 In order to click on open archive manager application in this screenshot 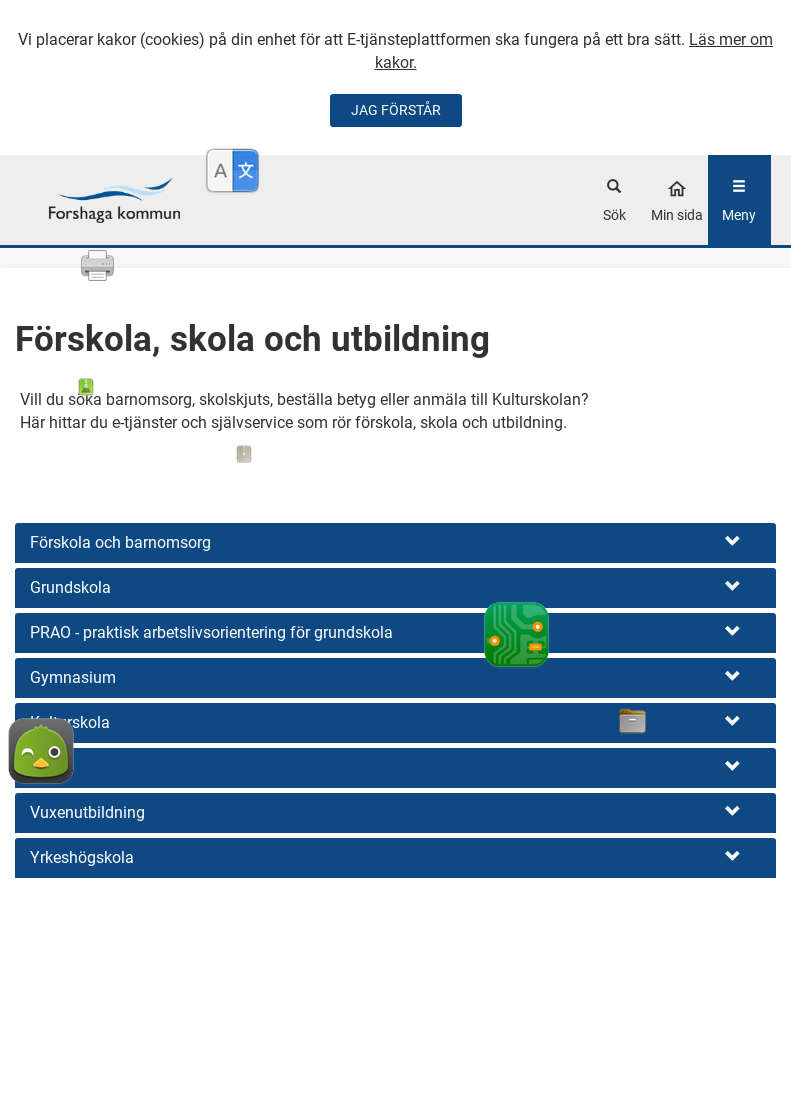, I will do `click(244, 454)`.